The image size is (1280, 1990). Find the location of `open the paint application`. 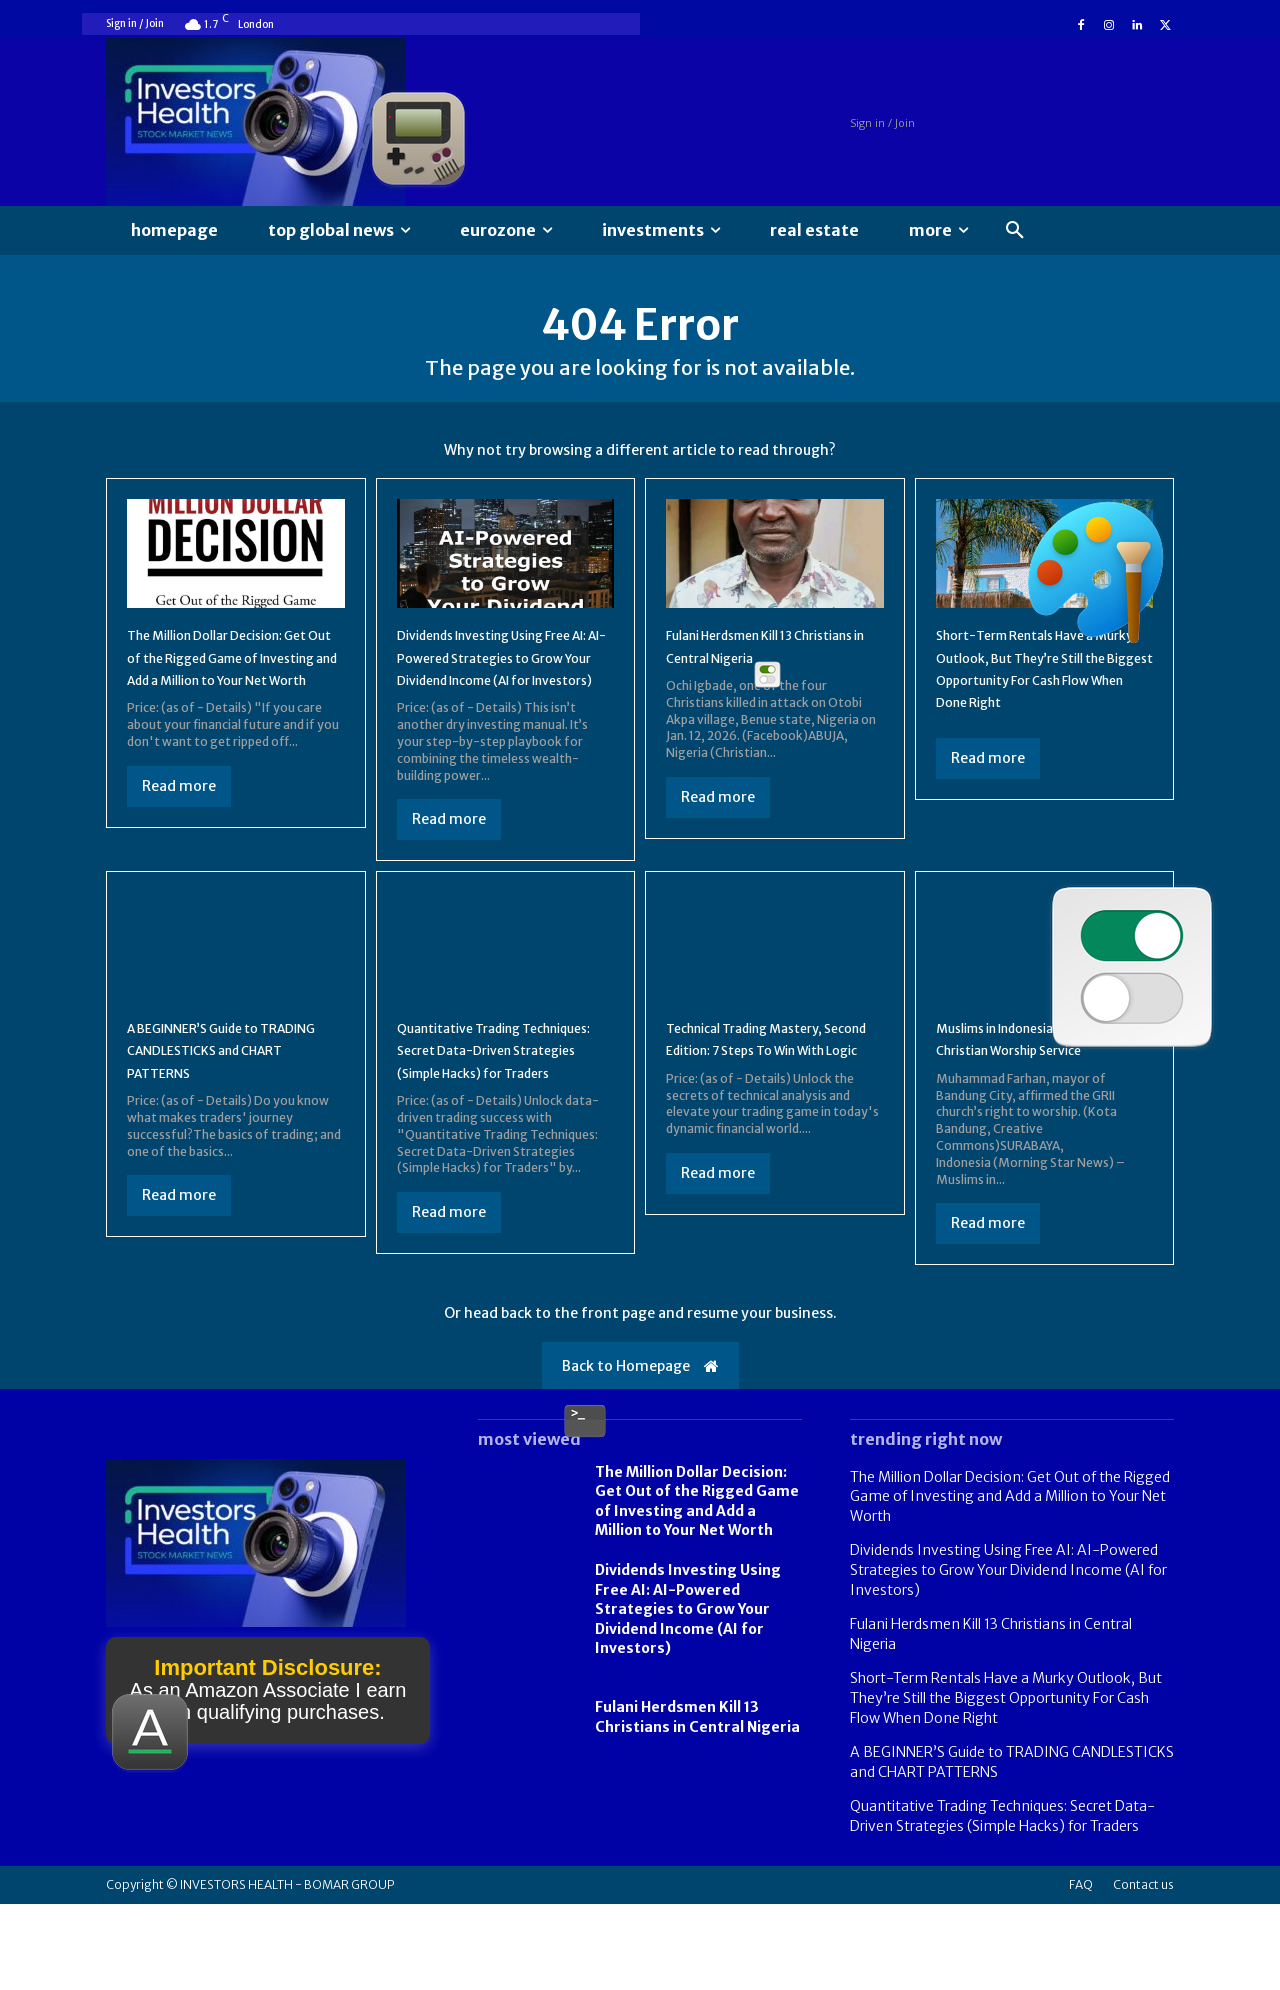

open the paint application is located at coordinates (1095, 569).